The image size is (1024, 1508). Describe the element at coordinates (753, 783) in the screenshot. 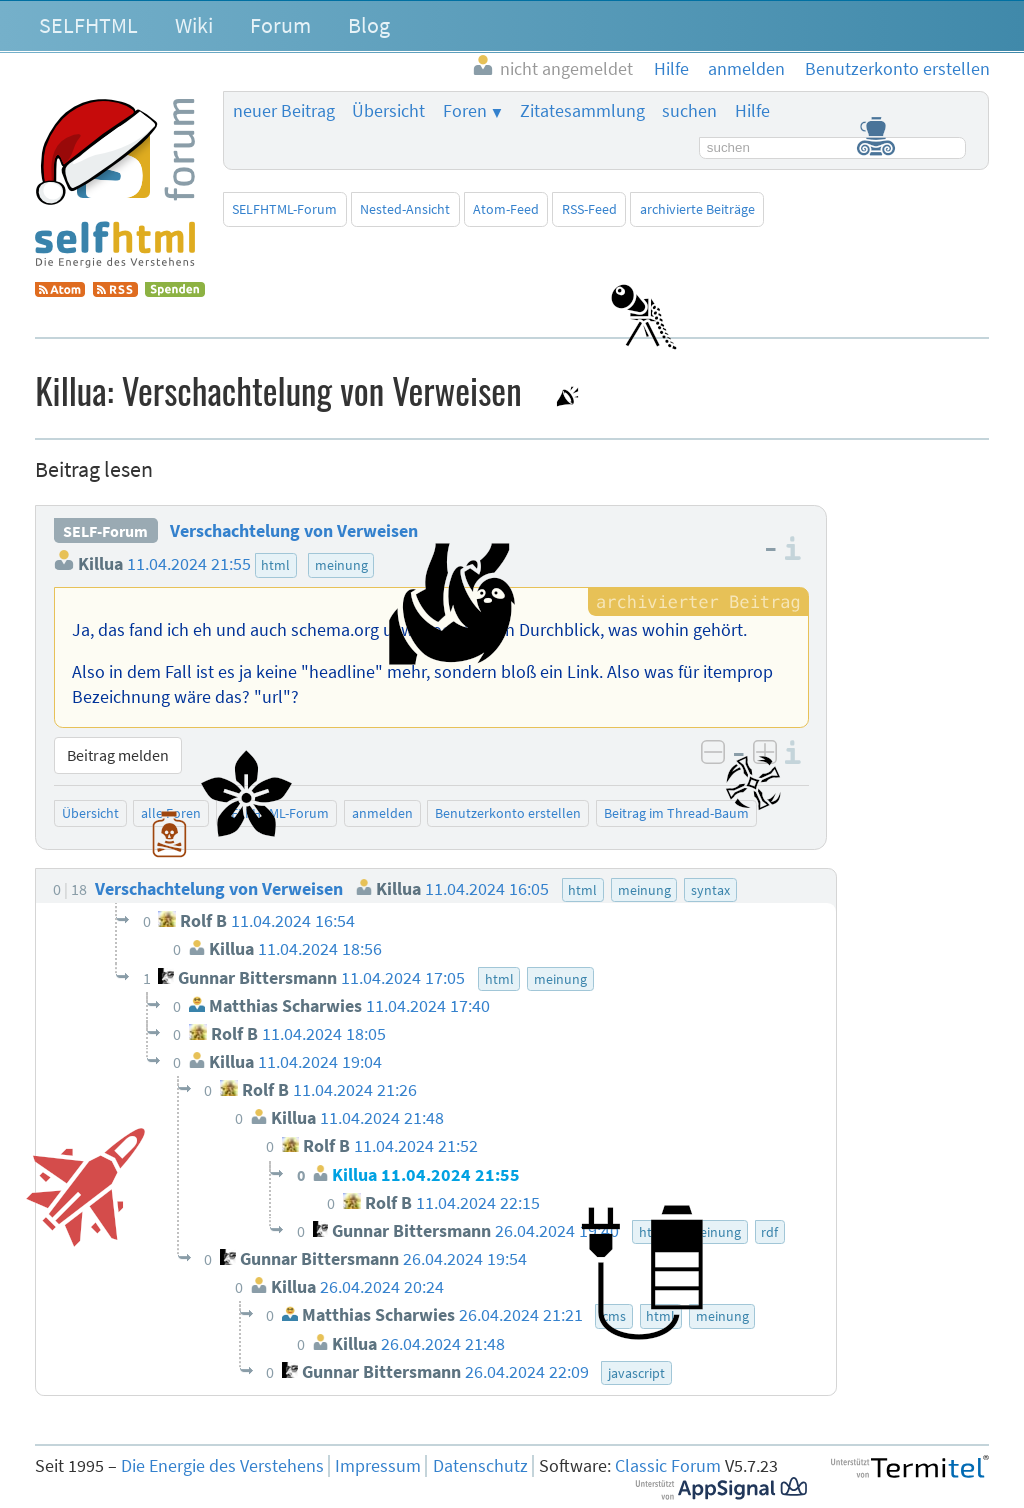

I see `indicates a returning or cyclical action` at that location.